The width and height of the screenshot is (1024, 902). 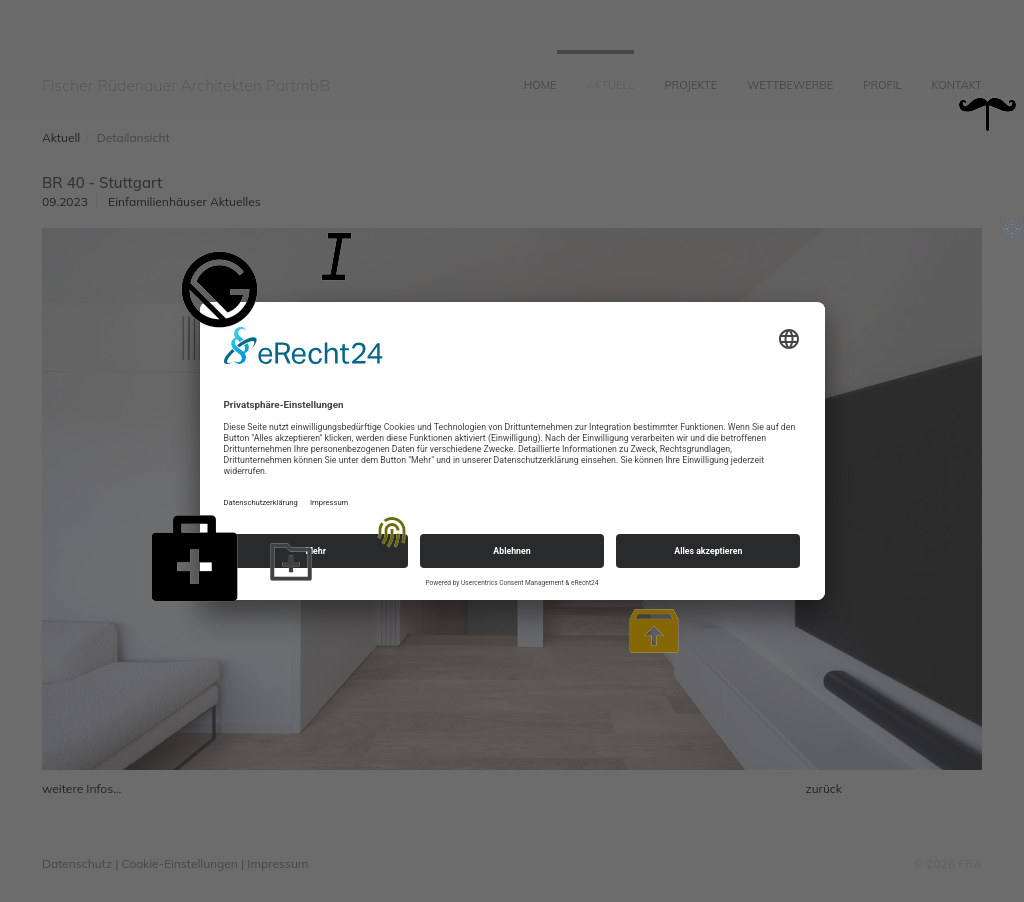 What do you see at coordinates (219, 289) in the screenshot?
I see `Gatsby framework logo` at bounding box center [219, 289].